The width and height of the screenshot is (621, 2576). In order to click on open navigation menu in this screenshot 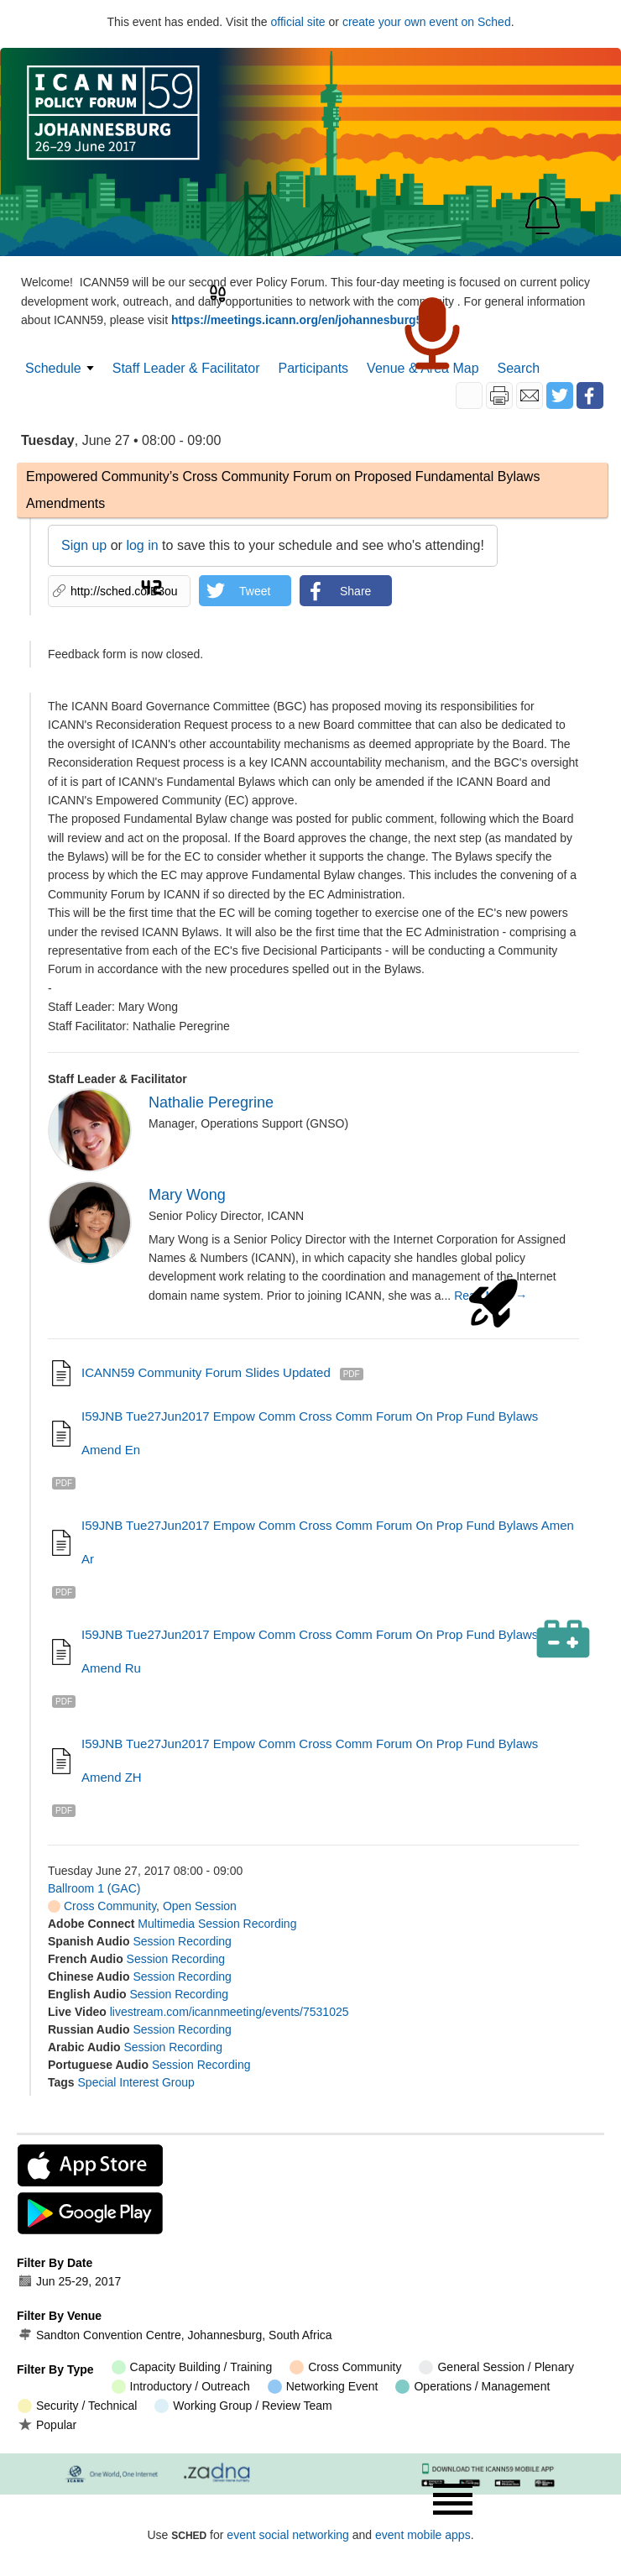, I will do `click(452, 2499)`.